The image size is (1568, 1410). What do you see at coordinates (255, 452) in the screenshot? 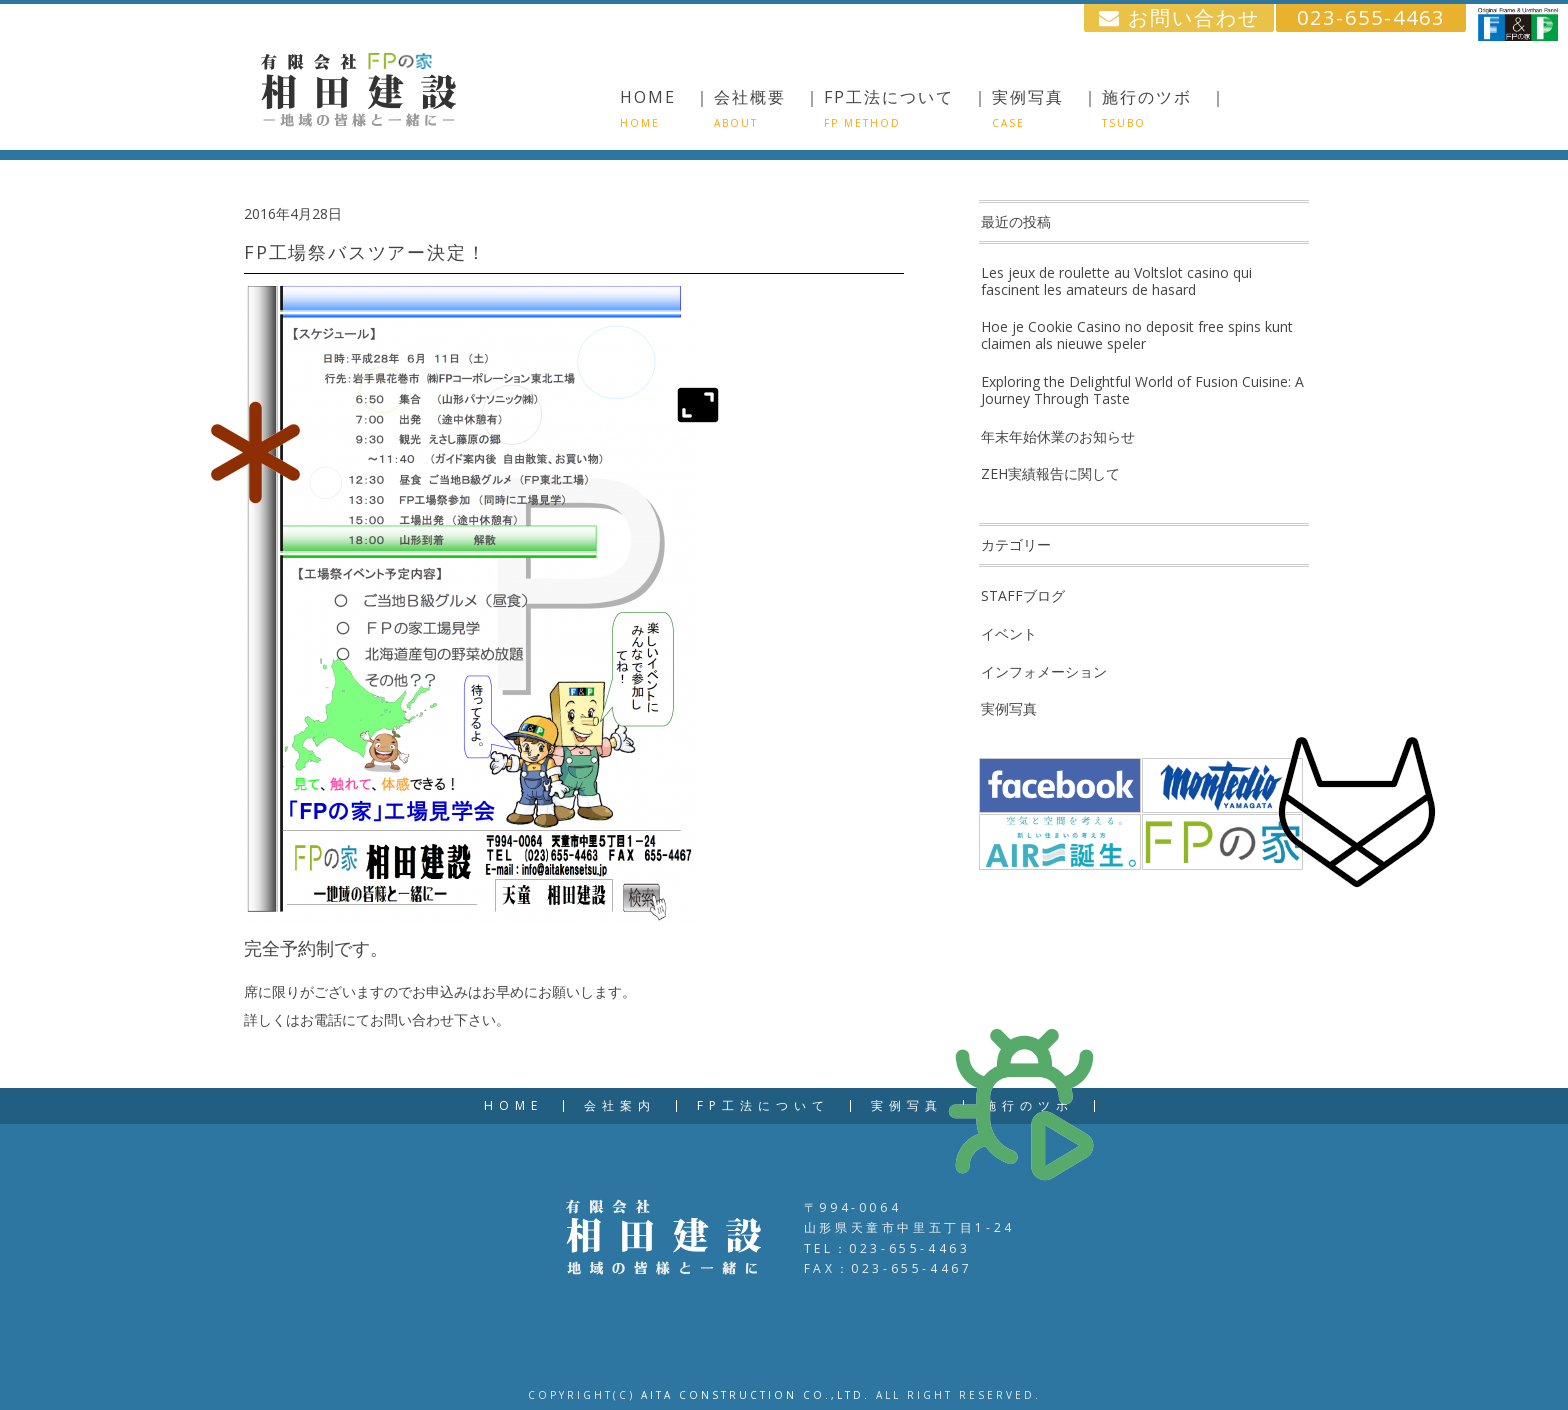
I see `indicates a required field in a form` at bounding box center [255, 452].